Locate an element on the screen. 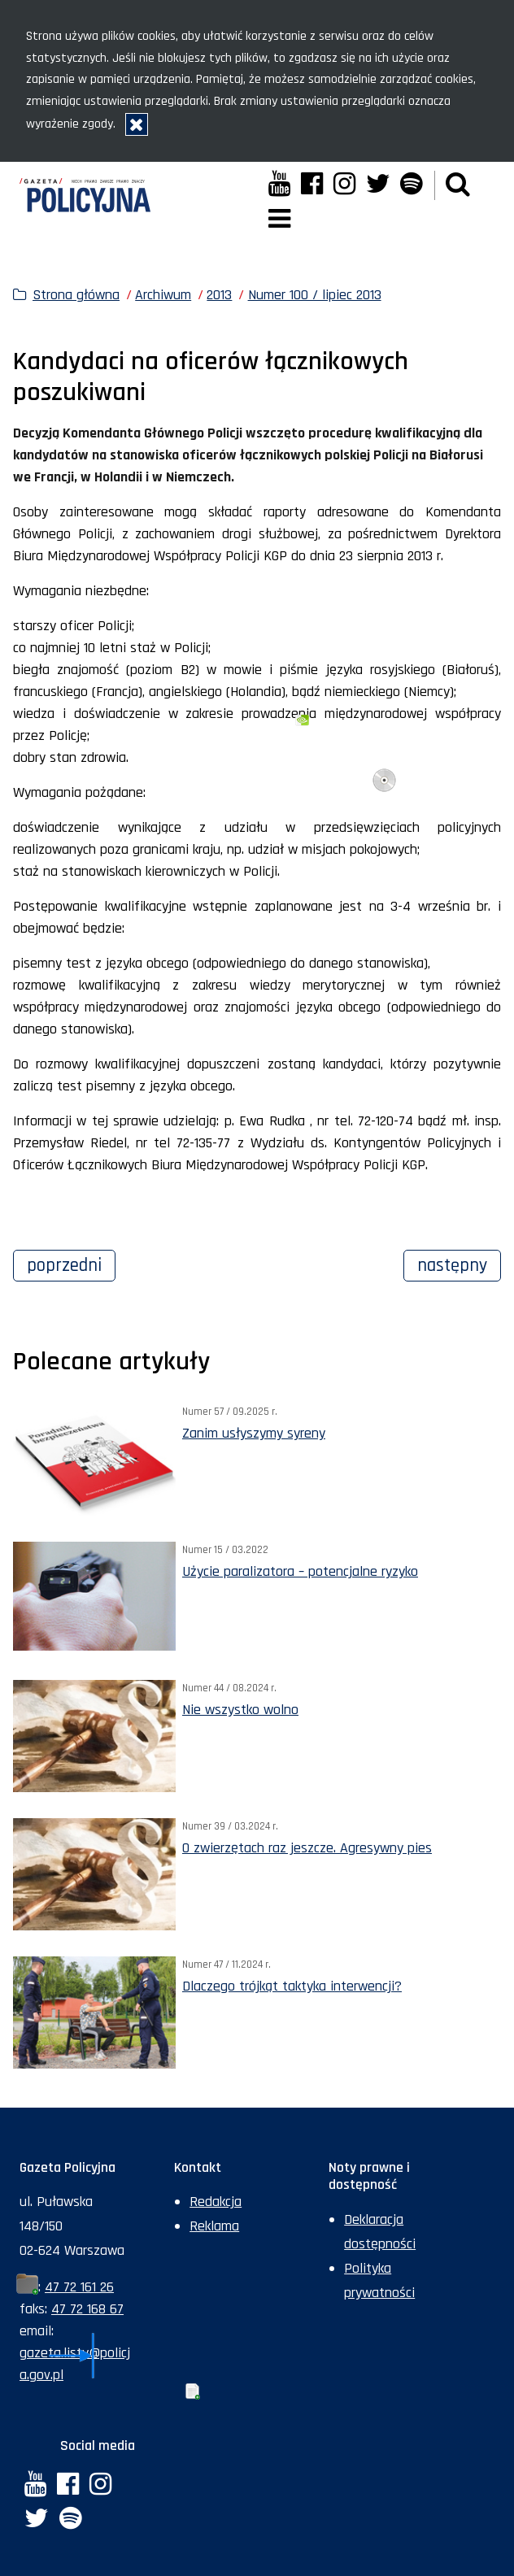 This screenshot has height=2576, width=514. create a new document is located at coordinates (192, 2391).